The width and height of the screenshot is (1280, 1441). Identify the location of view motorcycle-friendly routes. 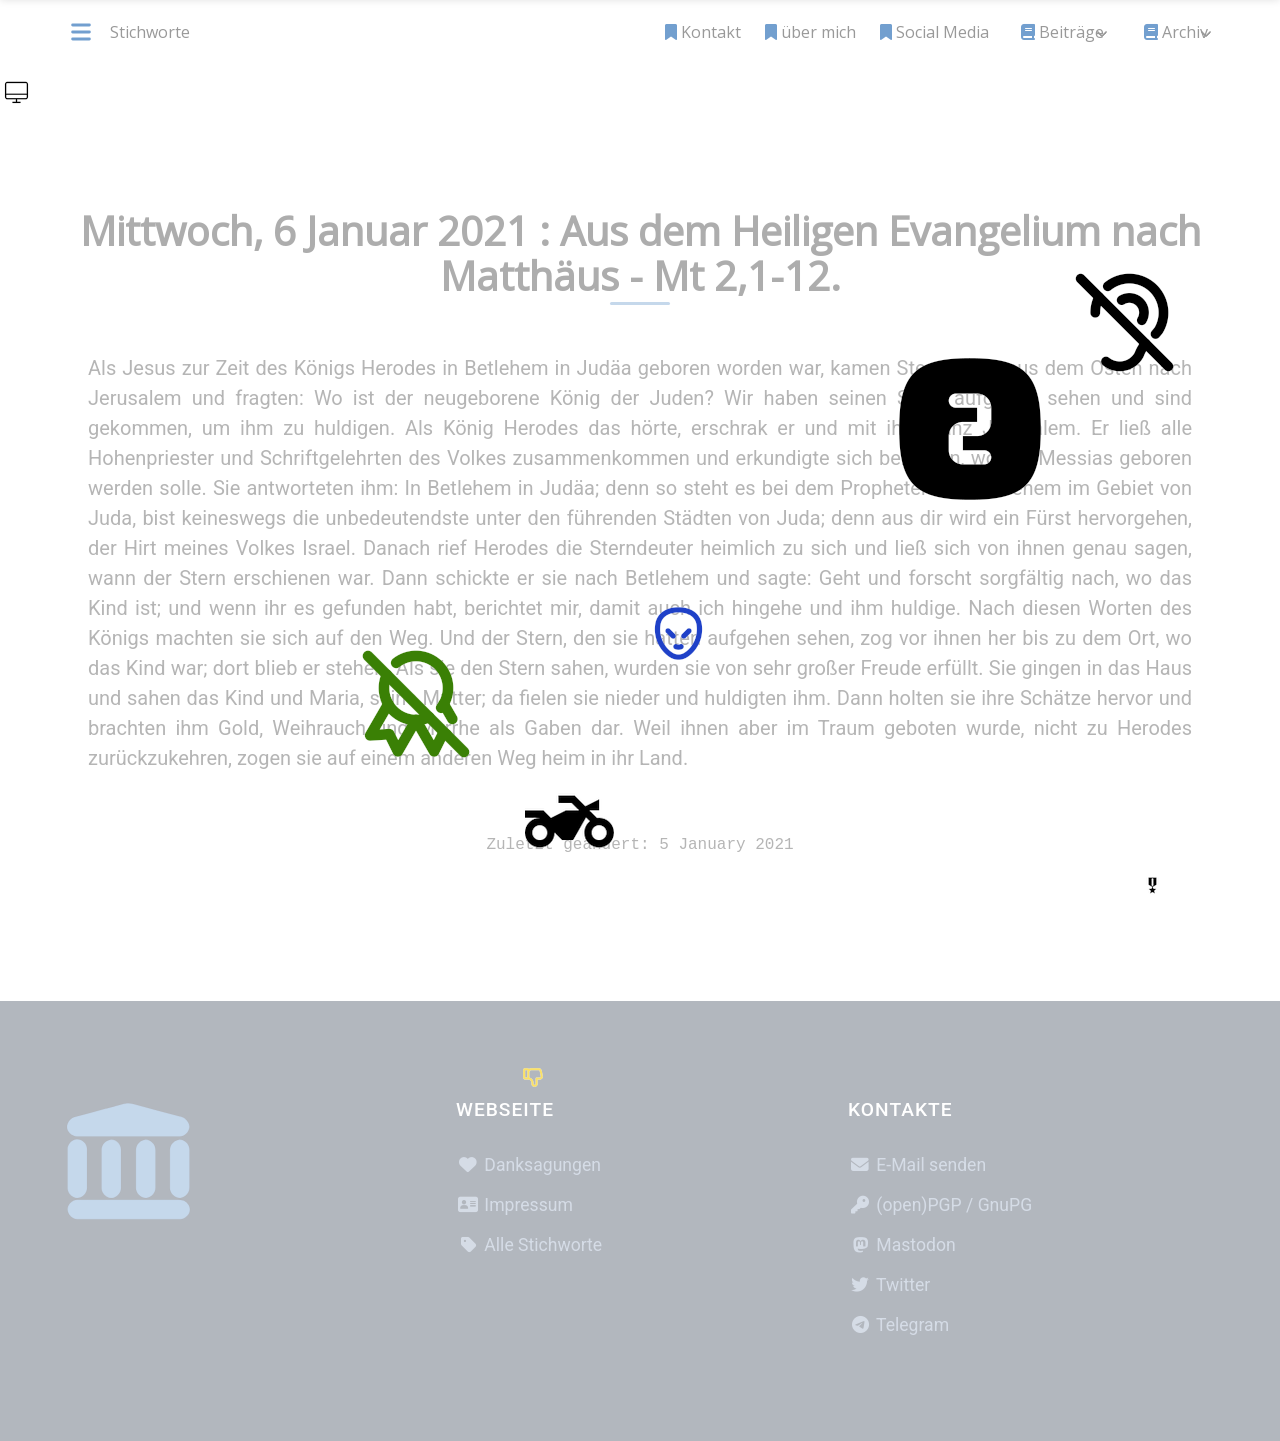
(569, 821).